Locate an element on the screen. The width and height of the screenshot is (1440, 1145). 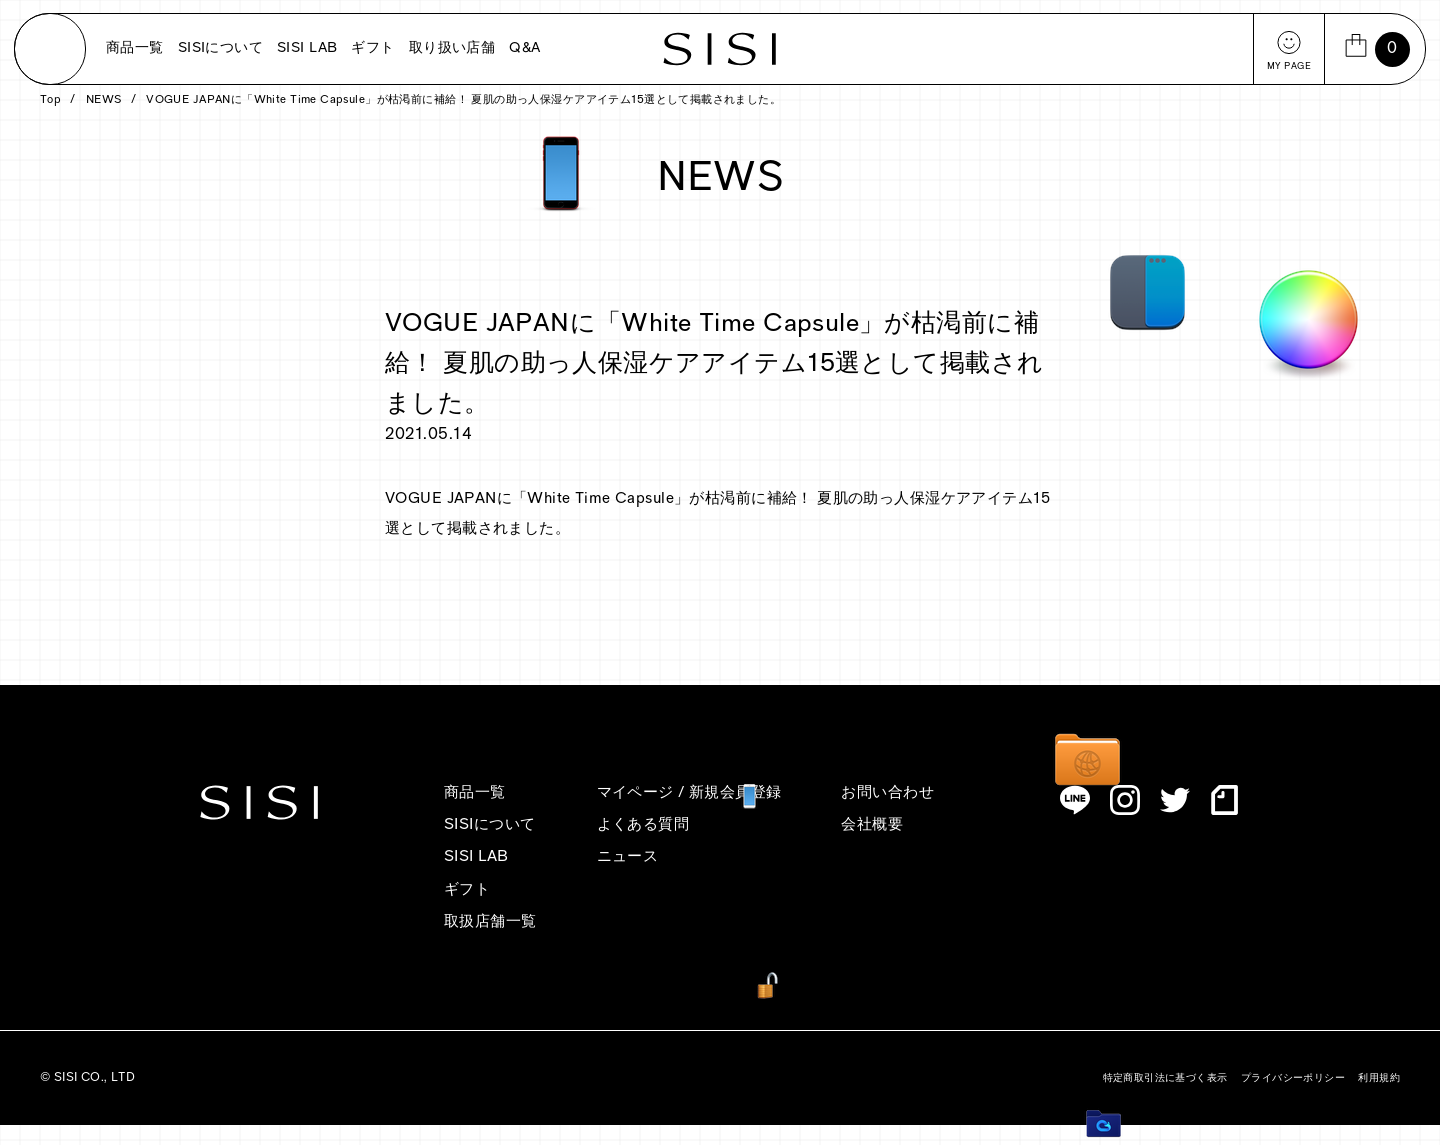
customize profile background color is located at coordinates (1308, 319).